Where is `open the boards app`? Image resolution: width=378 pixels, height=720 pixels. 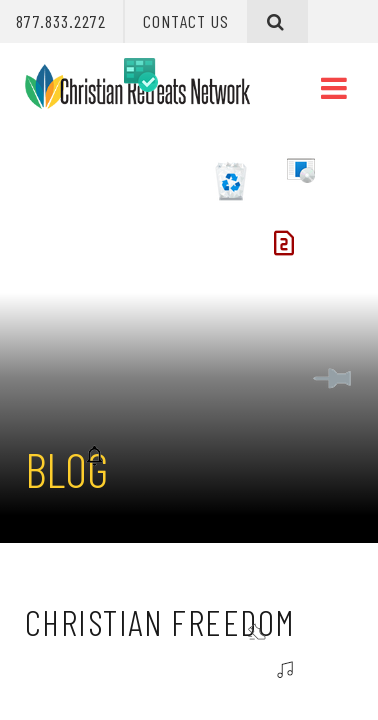
open the boards app is located at coordinates (141, 75).